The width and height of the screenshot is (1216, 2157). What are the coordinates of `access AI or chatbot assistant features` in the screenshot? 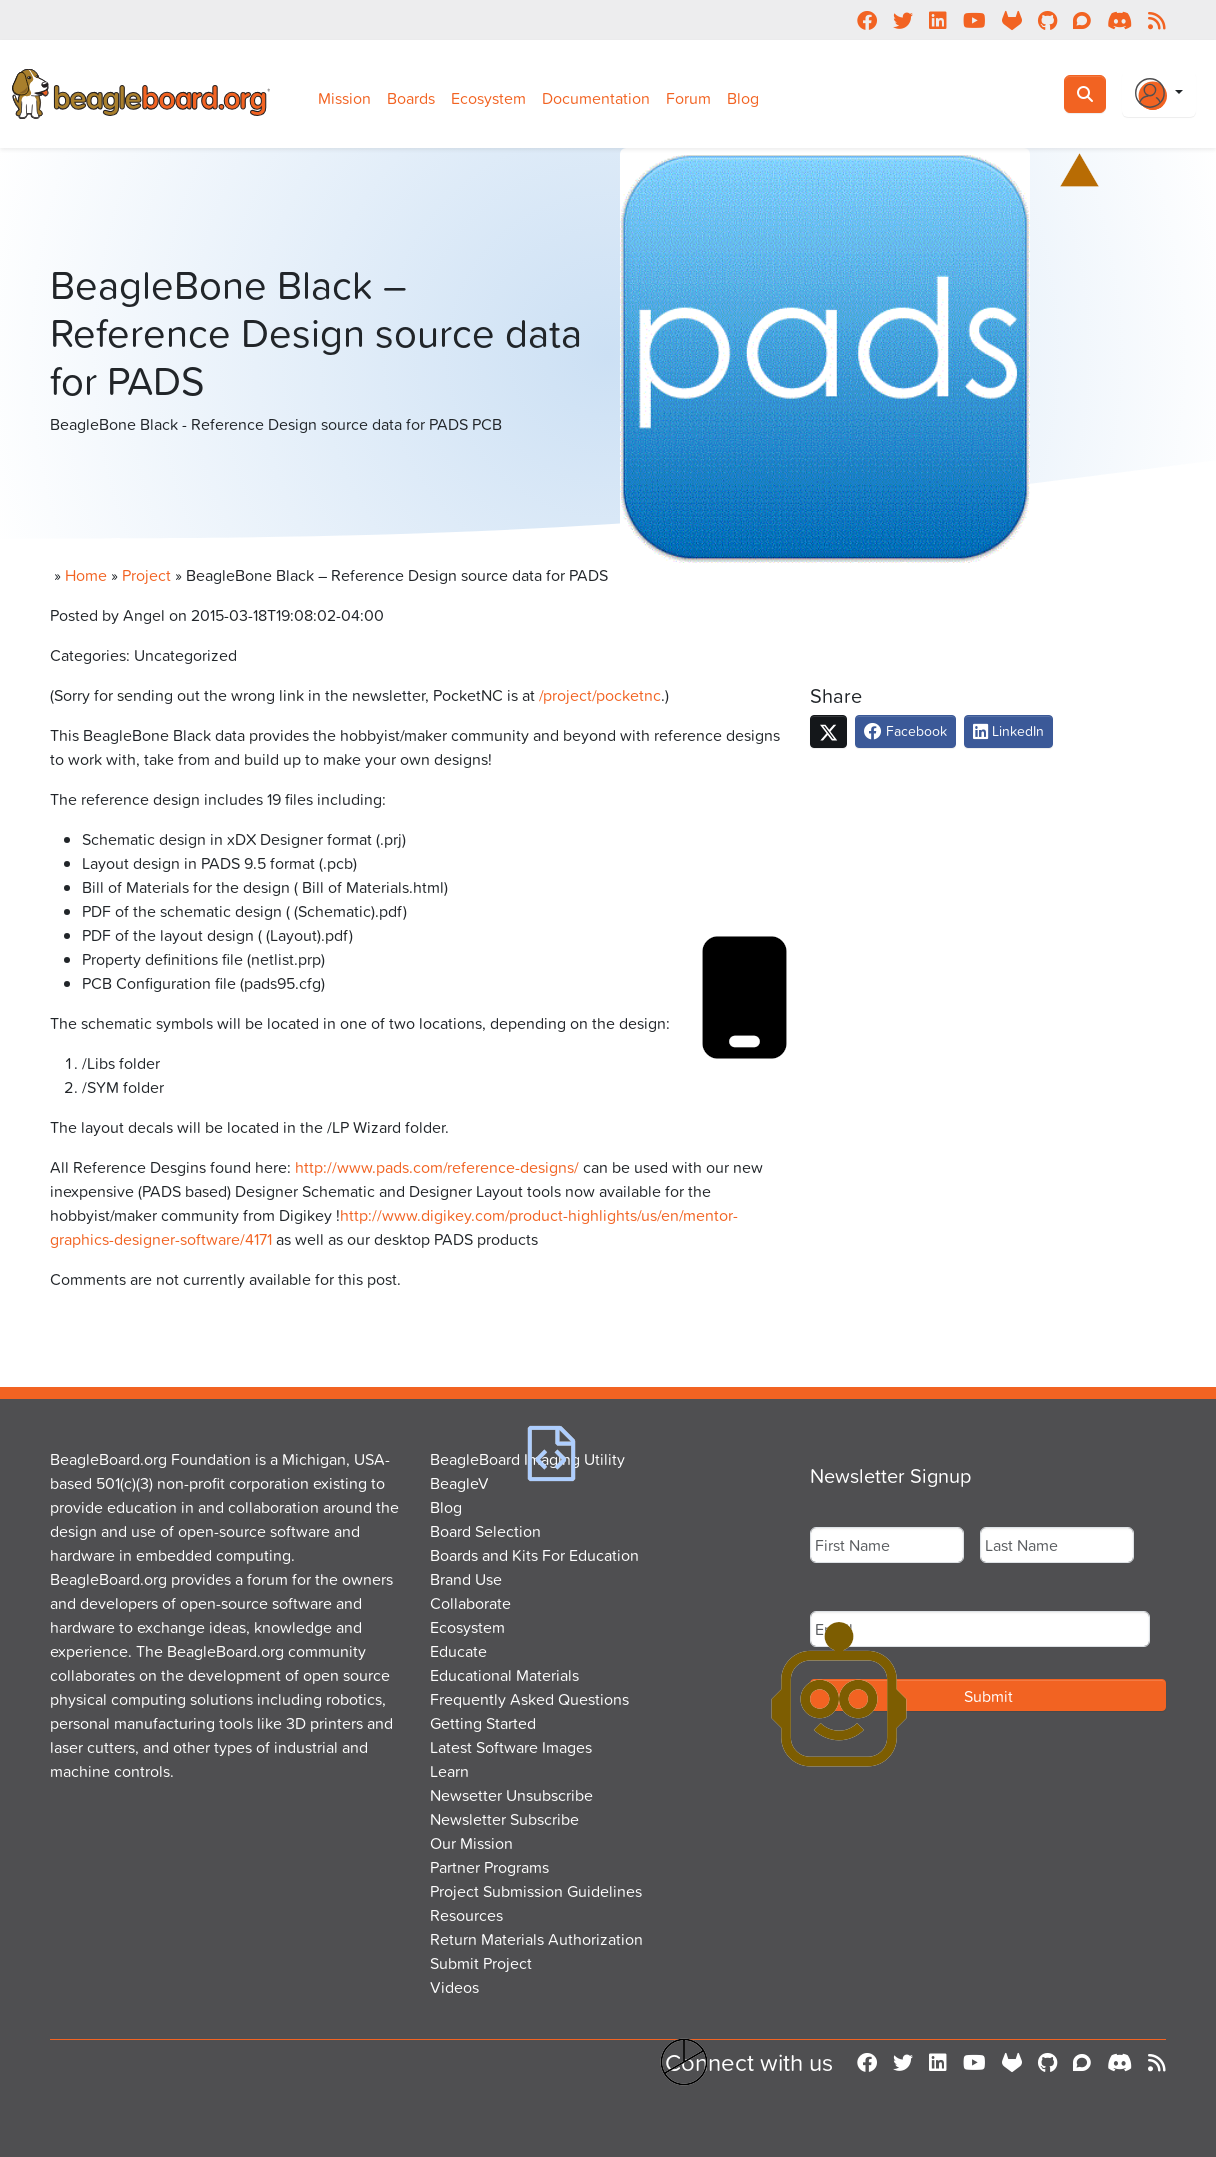 It's located at (839, 1699).